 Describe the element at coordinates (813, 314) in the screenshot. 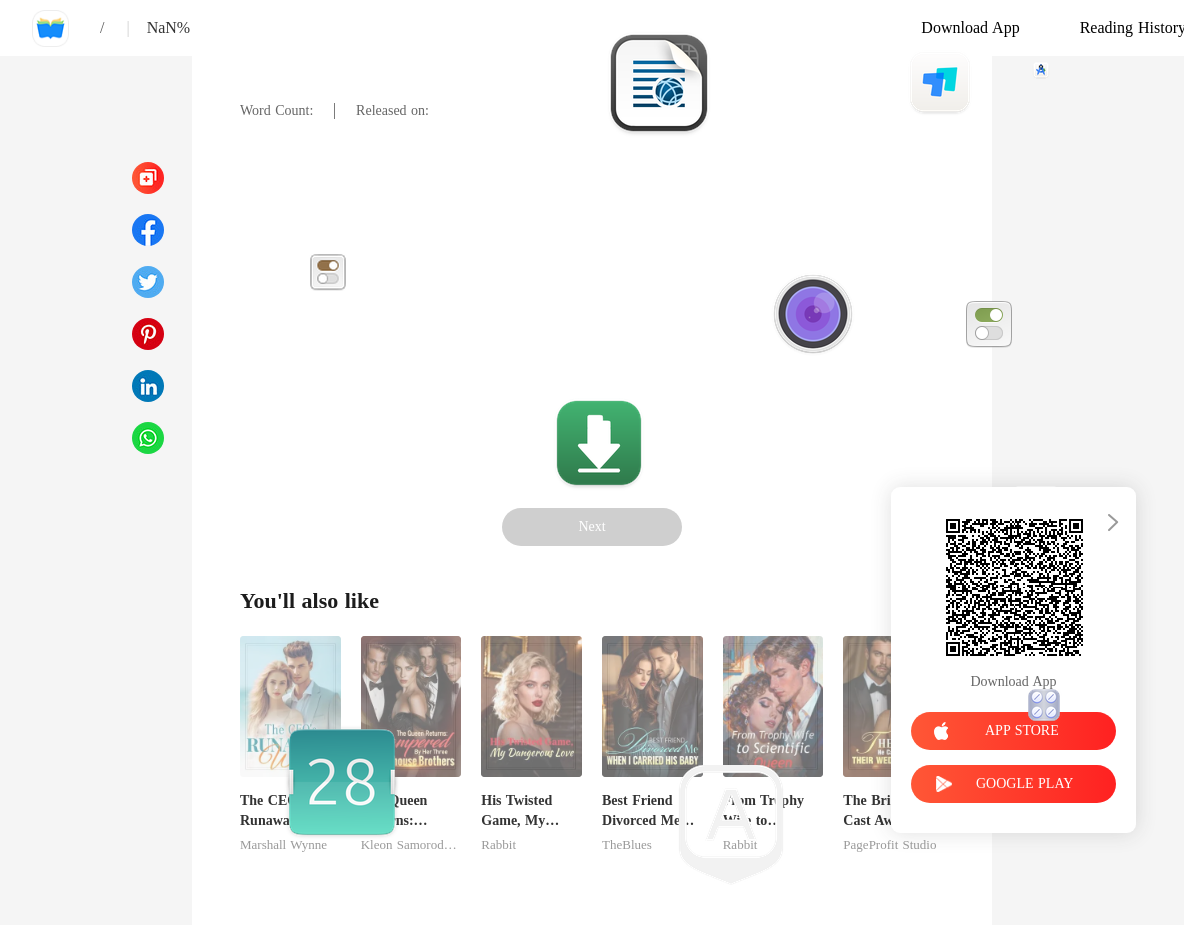

I see `open the camera app` at that location.